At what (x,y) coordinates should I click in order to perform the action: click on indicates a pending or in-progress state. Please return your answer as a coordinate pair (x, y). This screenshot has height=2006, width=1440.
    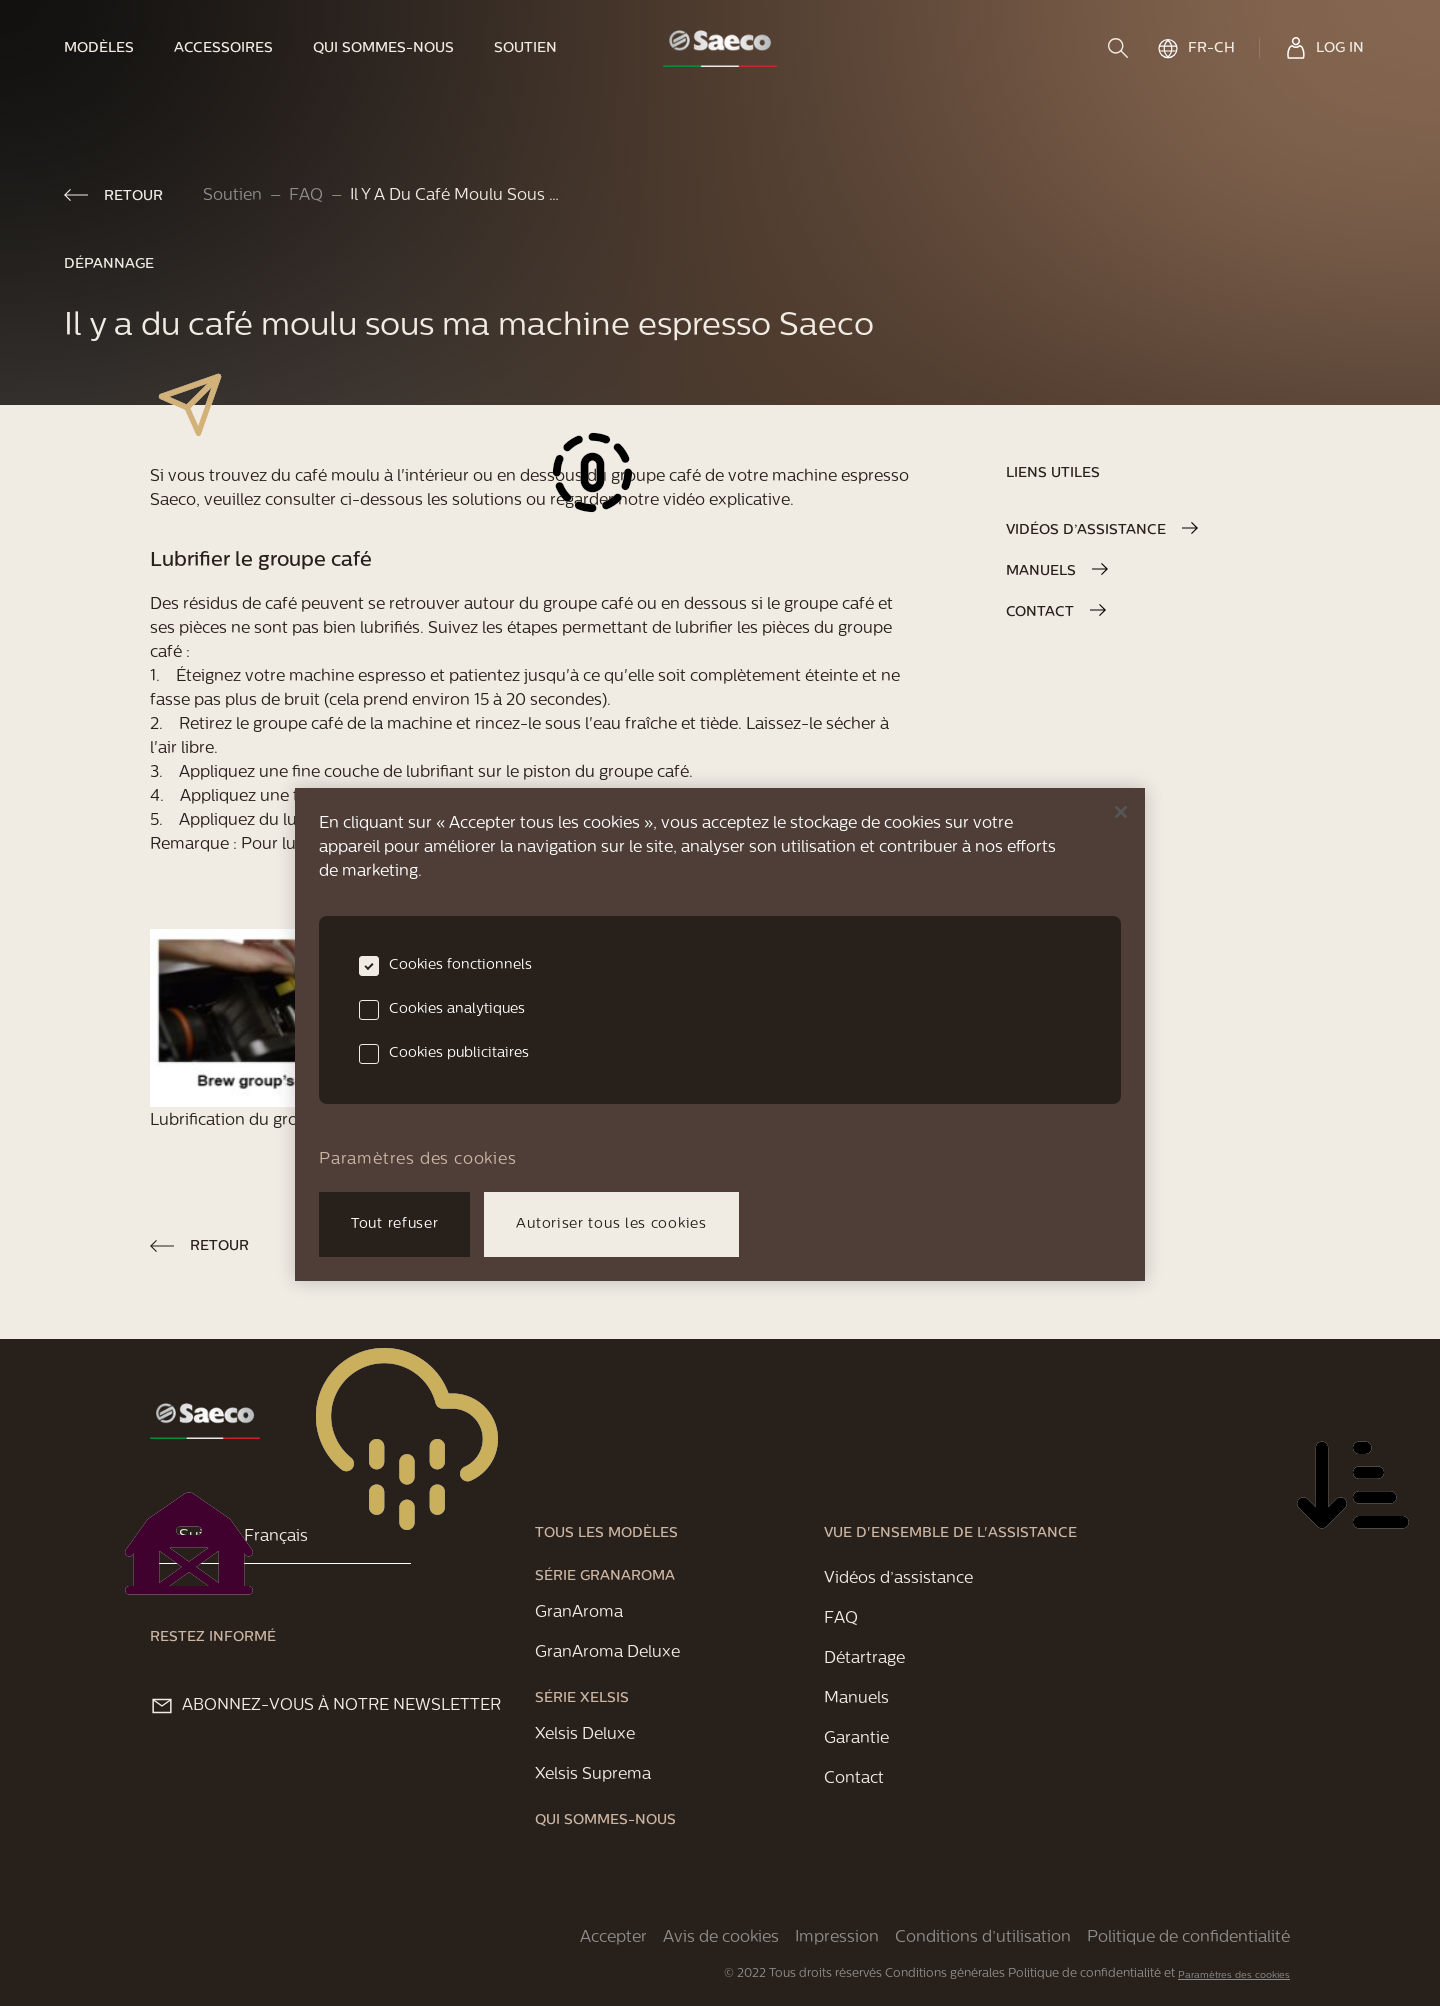
    Looking at the image, I should click on (592, 472).